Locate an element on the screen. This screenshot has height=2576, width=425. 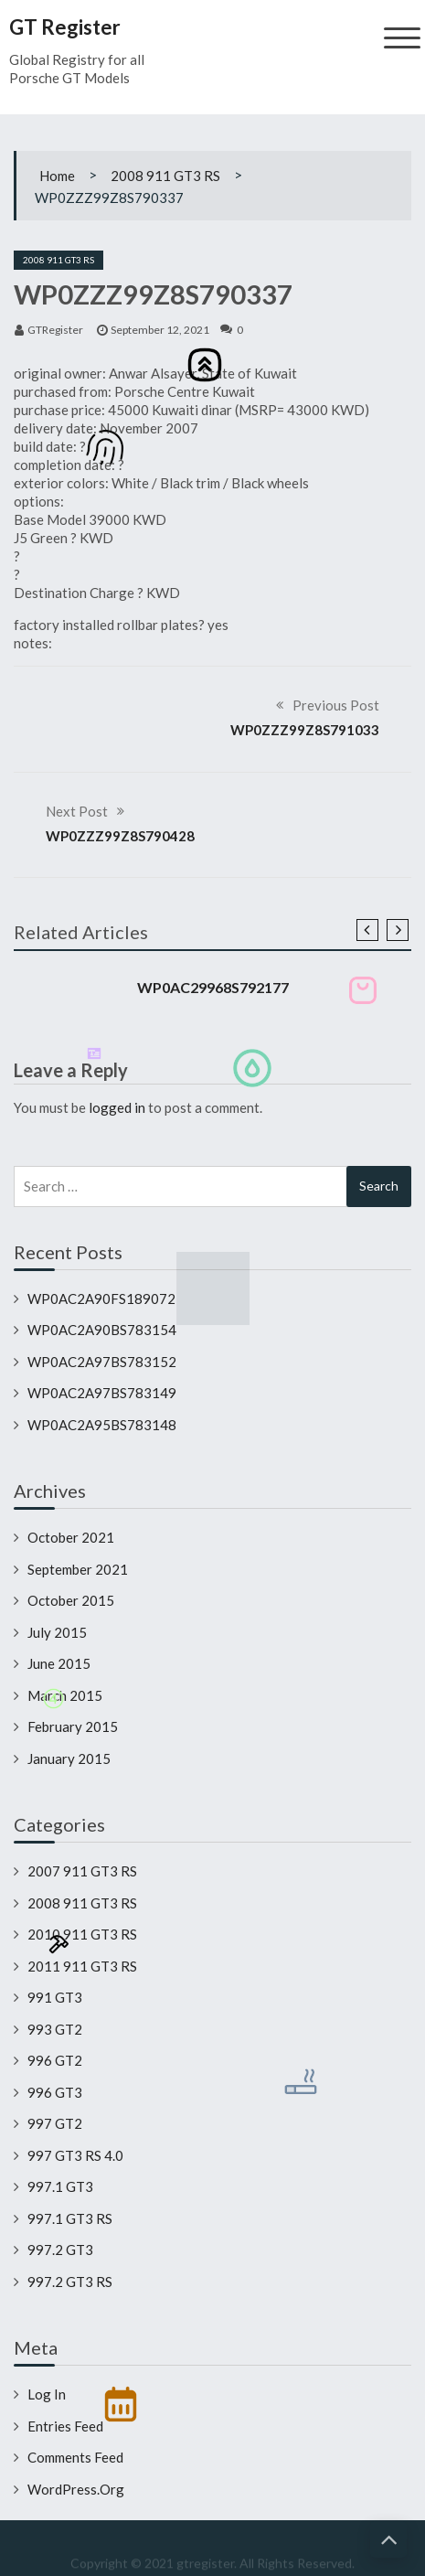
view monthly calendar is located at coordinates (121, 2404).